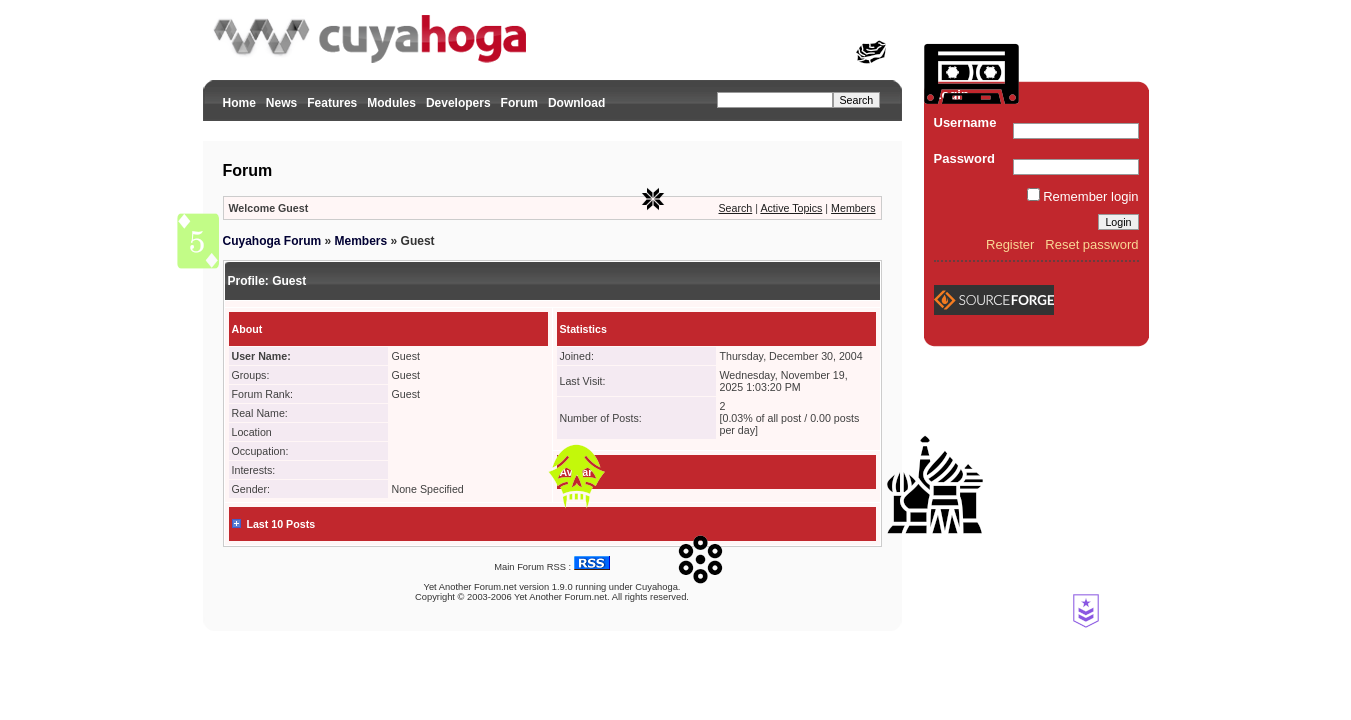 Image resolution: width=1351 pixels, height=720 pixels. What do you see at coordinates (871, 52) in the screenshot?
I see `indicates seafood or shellfish category` at bounding box center [871, 52].